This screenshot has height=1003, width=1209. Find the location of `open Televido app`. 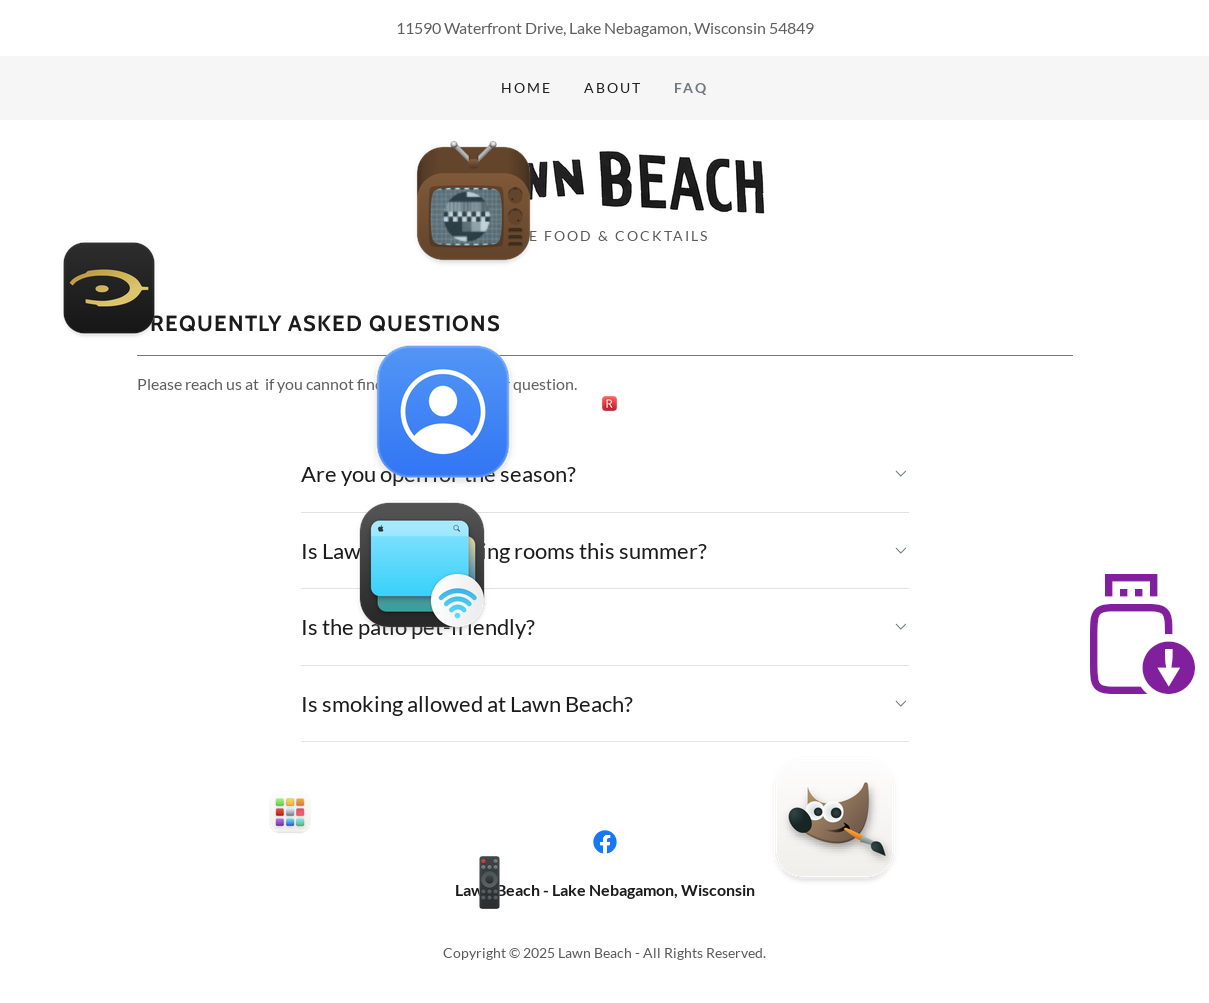

open Televido app is located at coordinates (473, 203).